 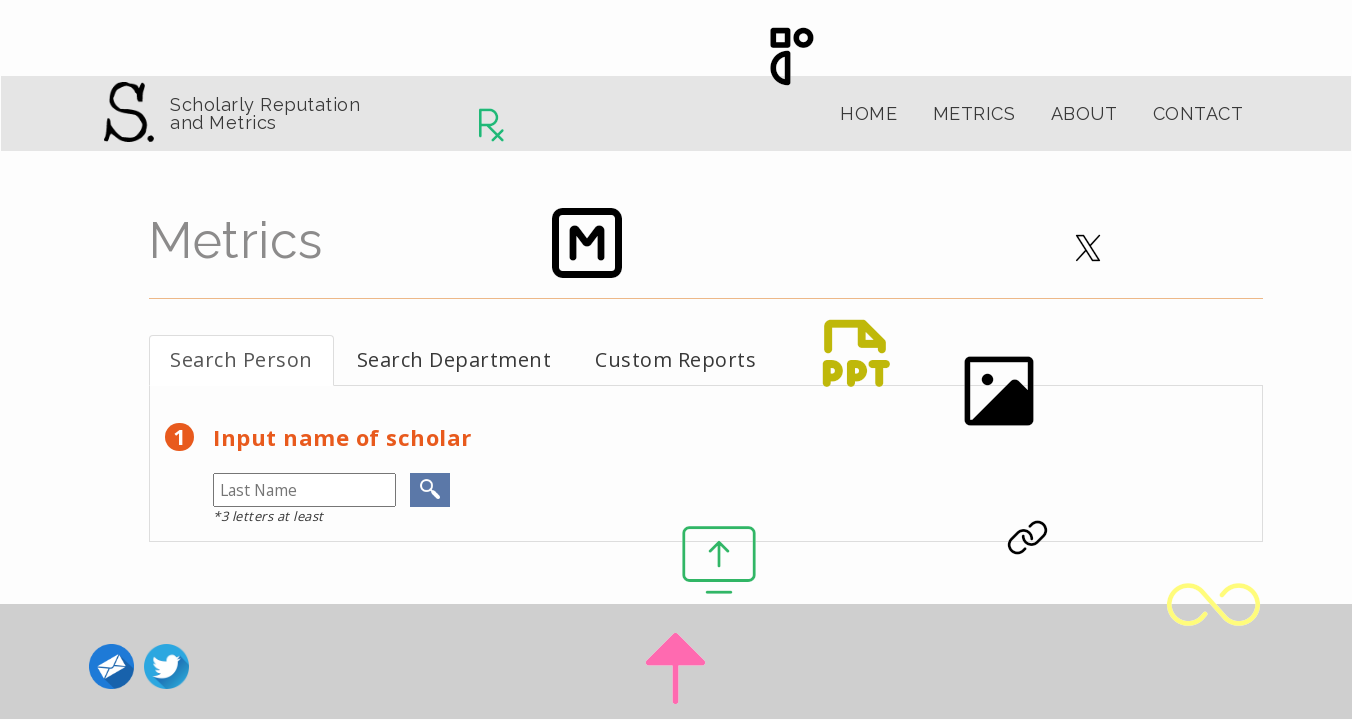 What do you see at coordinates (587, 243) in the screenshot?
I see `toggle medium size or format option` at bounding box center [587, 243].